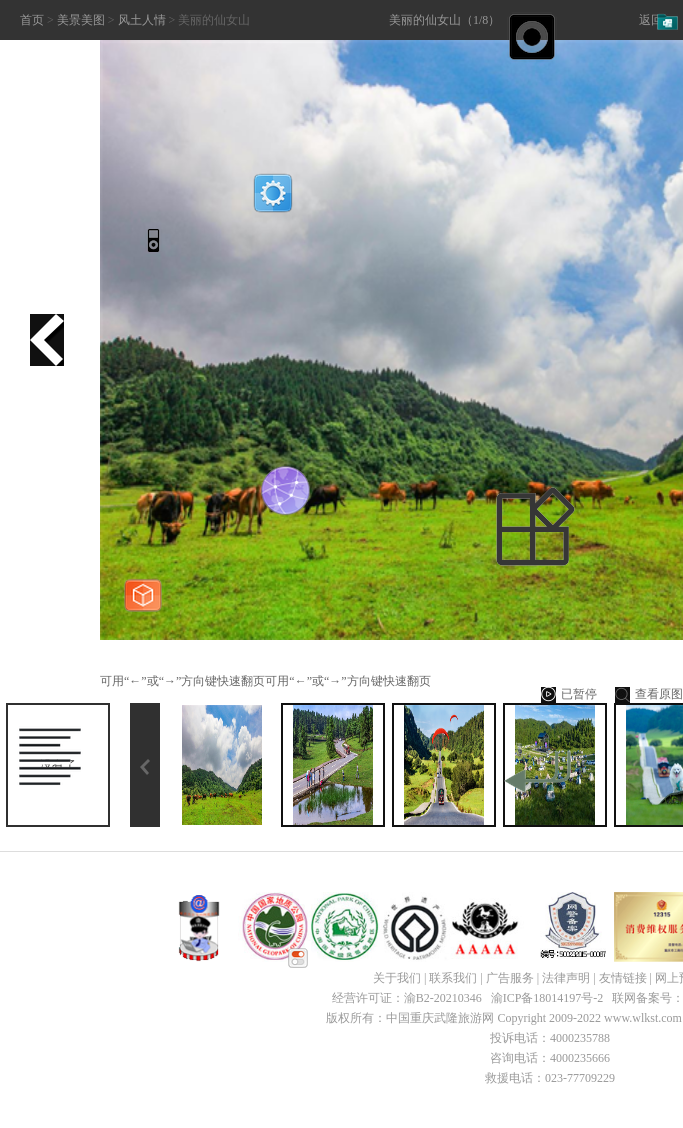 Image resolution: width=683 pixels, height=1128 pixels. What do you see at coordinates (50, 758) in the screenshot?
I see `align text to the left margin` at bounding box center [50, 758].